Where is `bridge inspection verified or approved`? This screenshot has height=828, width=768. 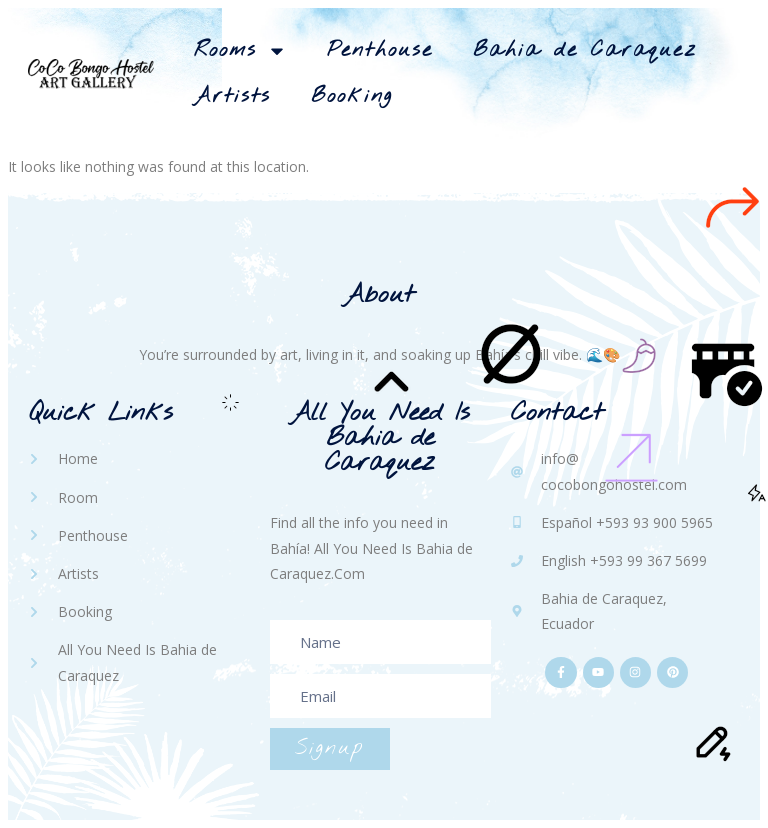
bridge inspection verified or approved is located at coordinates (727, 371).